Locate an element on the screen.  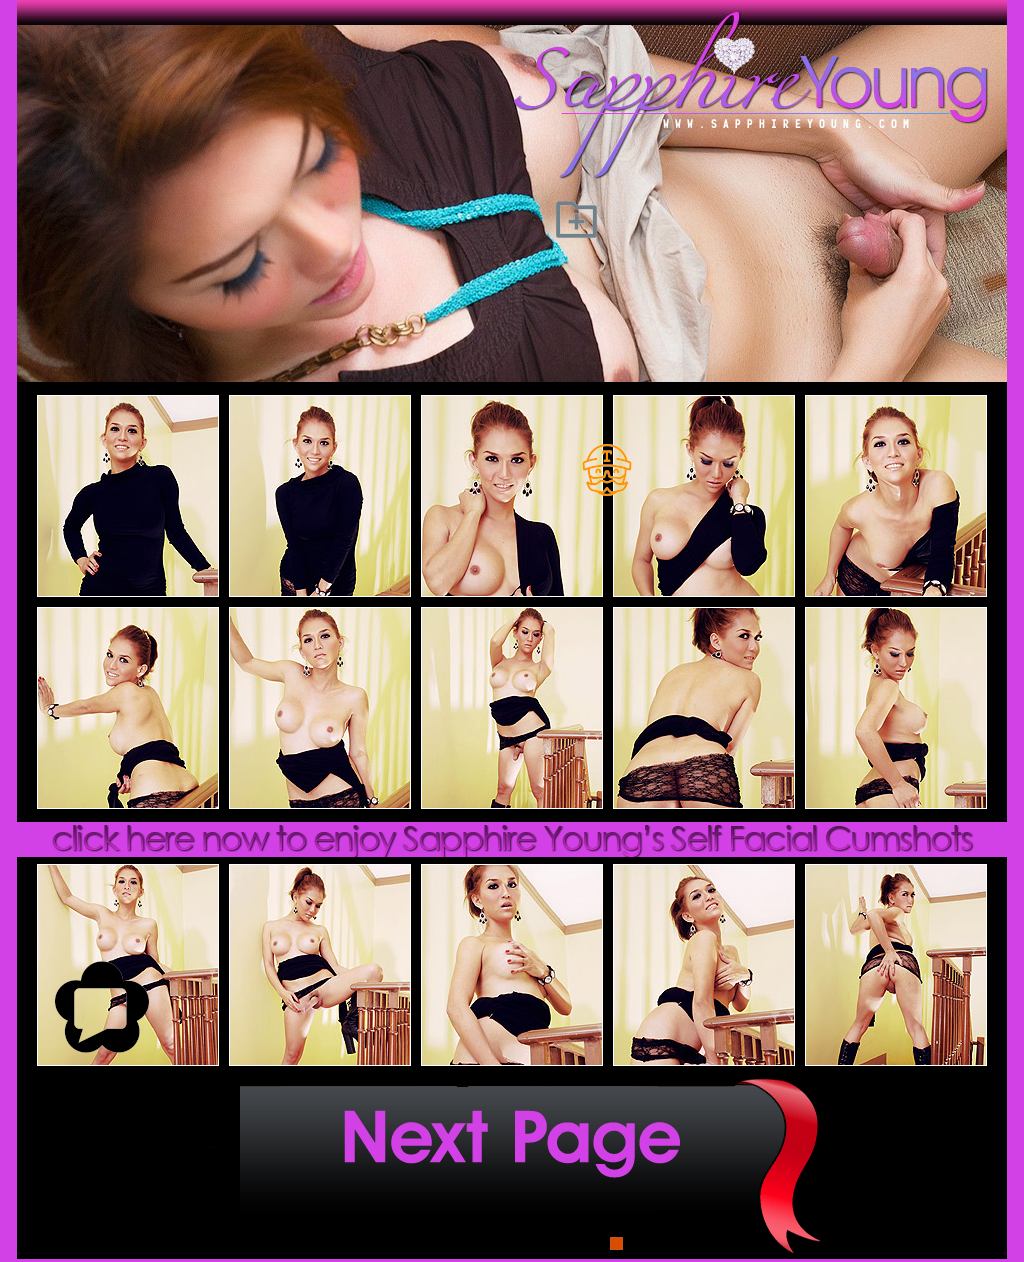
webrtc logo indicating real-time communication features is located at coordinates (102, 1007).